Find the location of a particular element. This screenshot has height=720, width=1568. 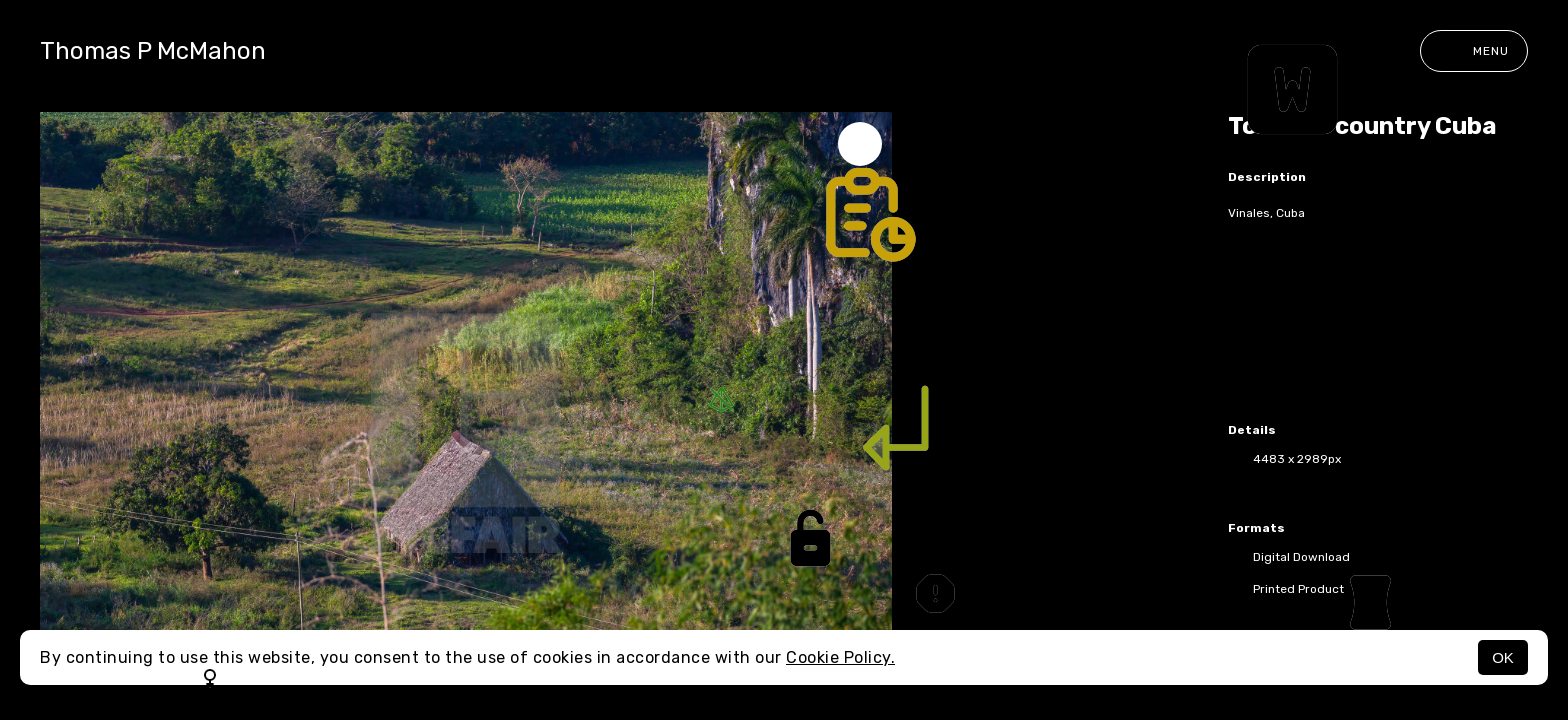

return to previous line or entry is located at coordinates (899, 428).